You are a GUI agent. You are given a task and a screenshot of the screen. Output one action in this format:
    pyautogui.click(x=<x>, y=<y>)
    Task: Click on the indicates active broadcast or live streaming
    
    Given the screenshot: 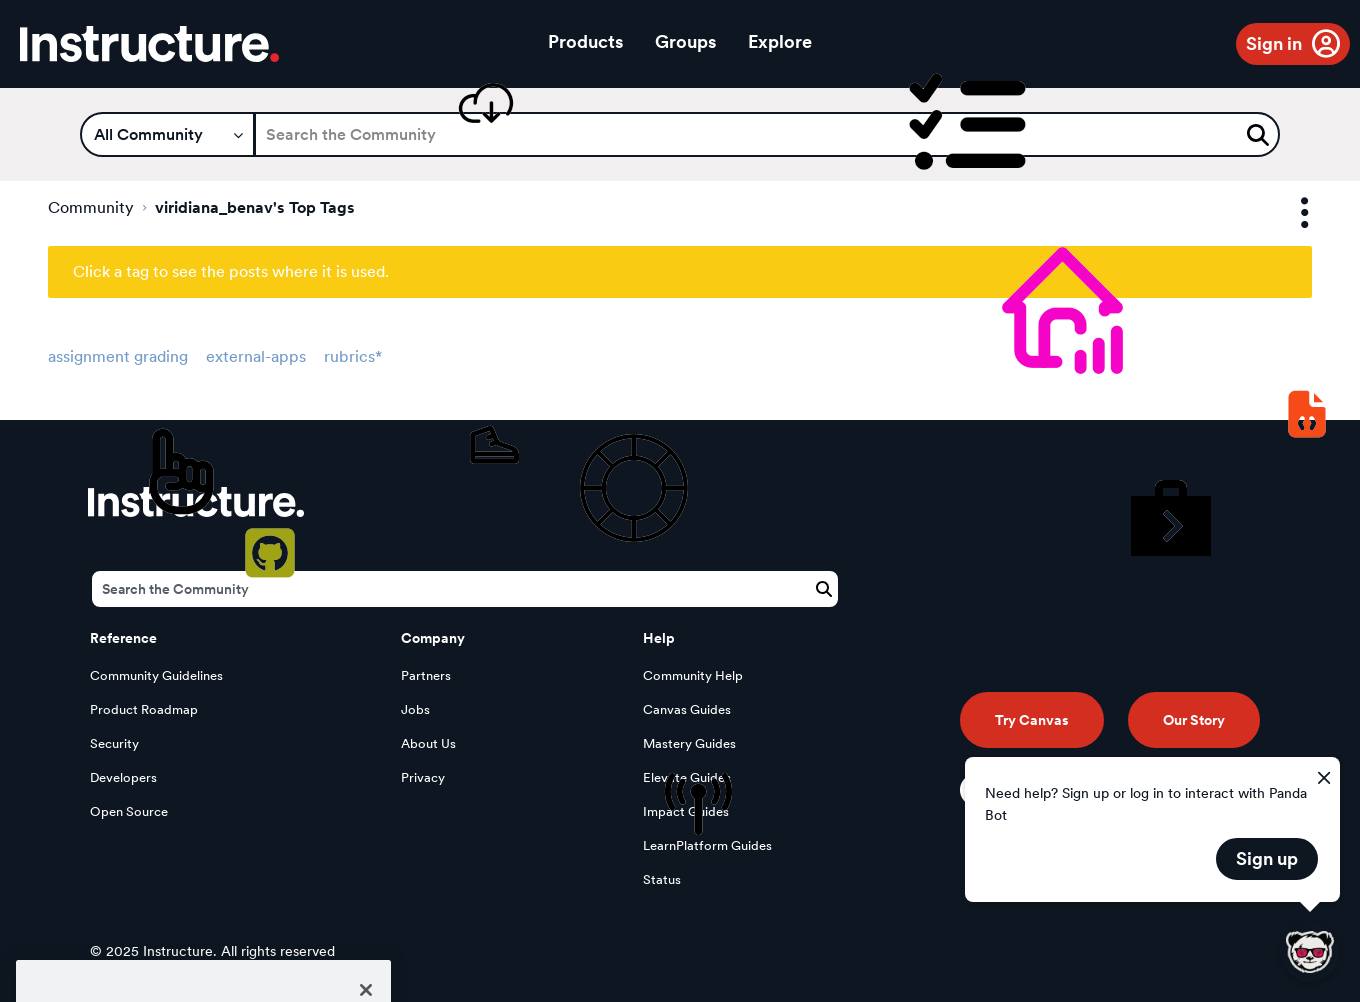 What is the action you would take?
    pyautogui.click(x=698, y=803)
    